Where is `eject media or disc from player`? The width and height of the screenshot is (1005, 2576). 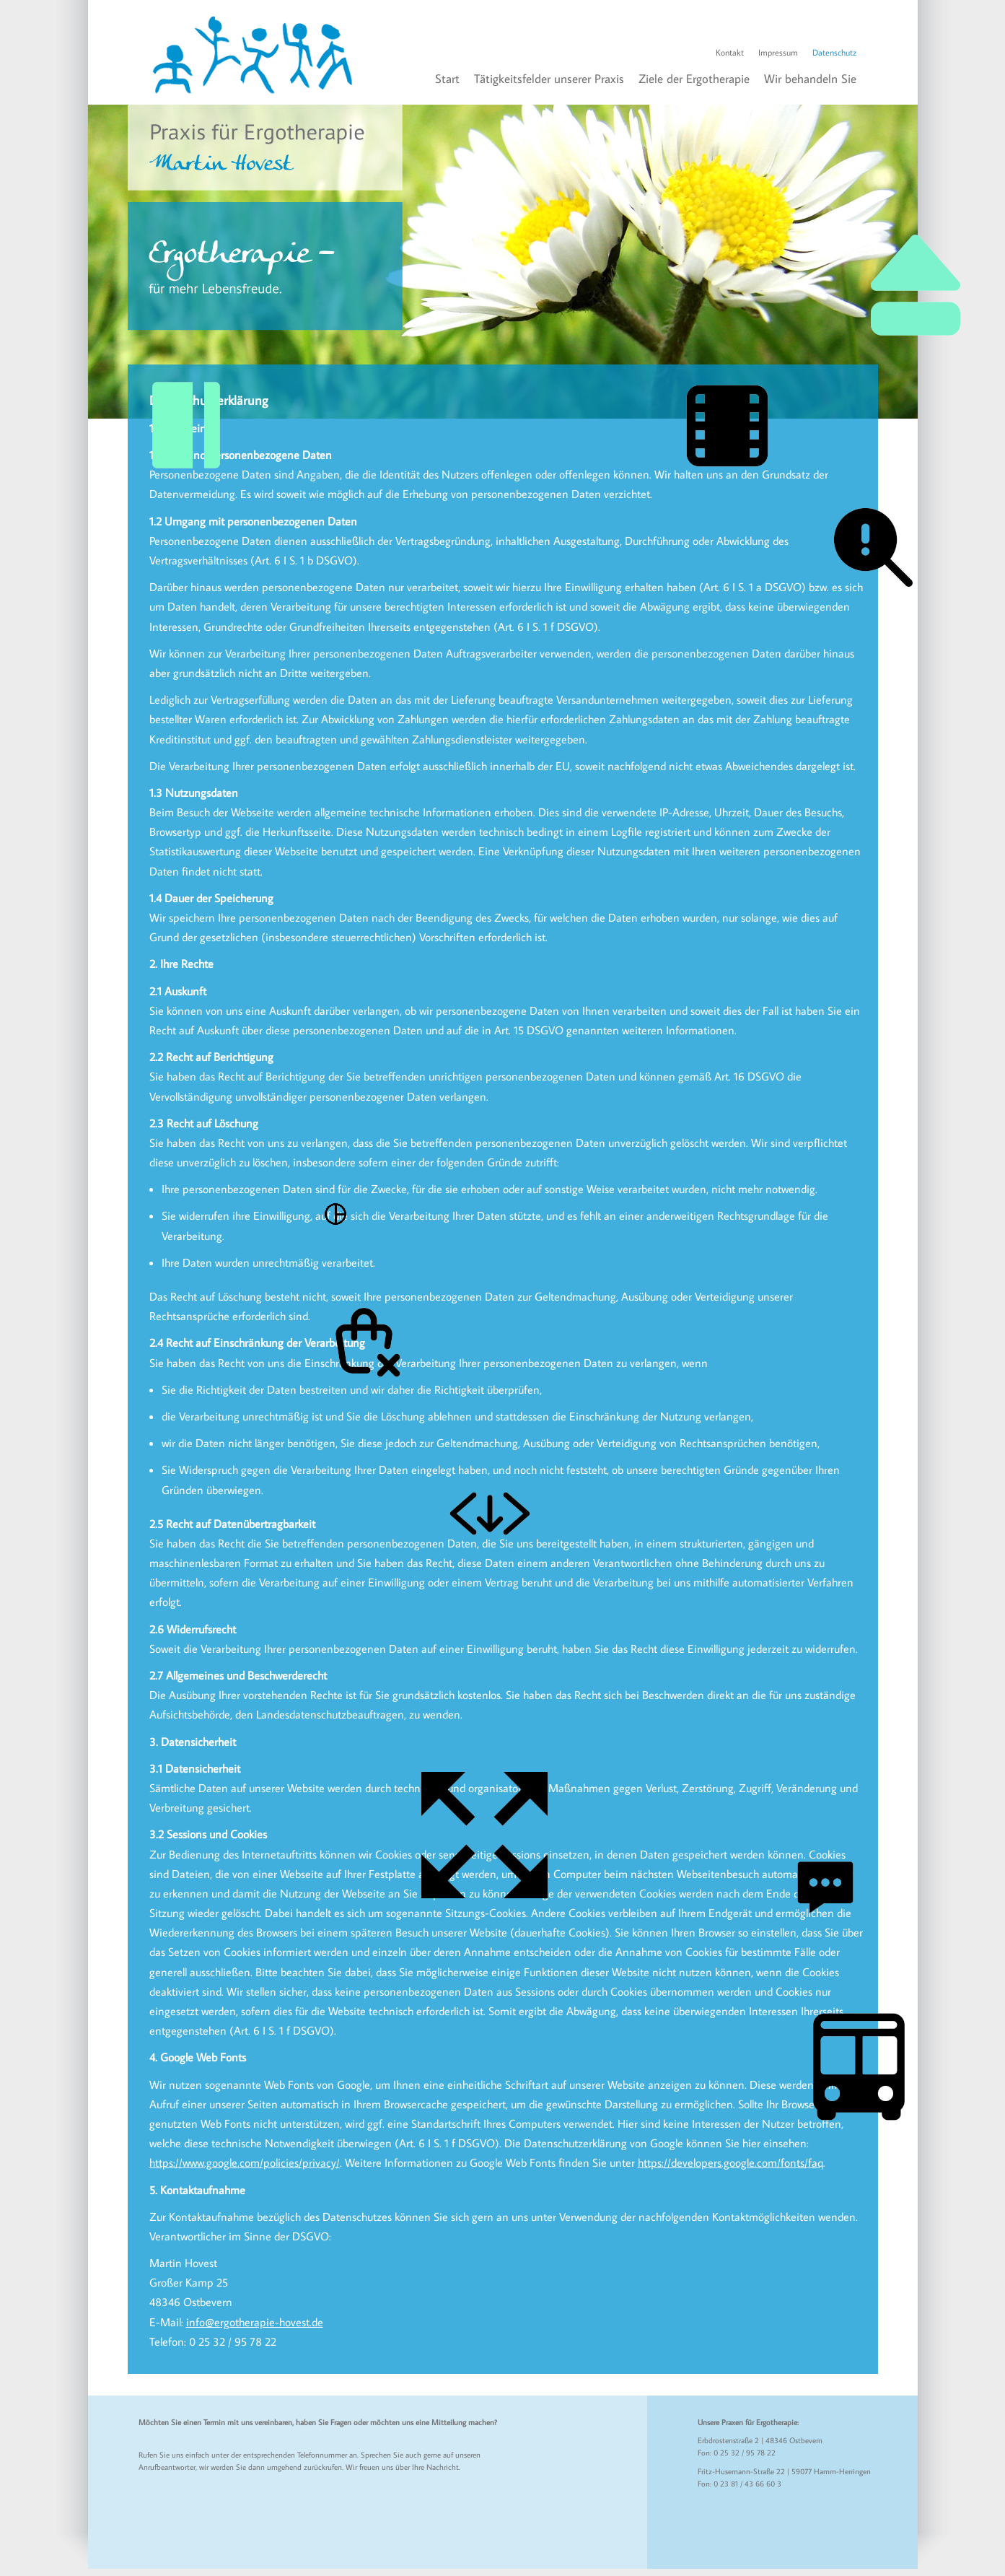 eject media or disc from player is located at coordinates (916, 285).